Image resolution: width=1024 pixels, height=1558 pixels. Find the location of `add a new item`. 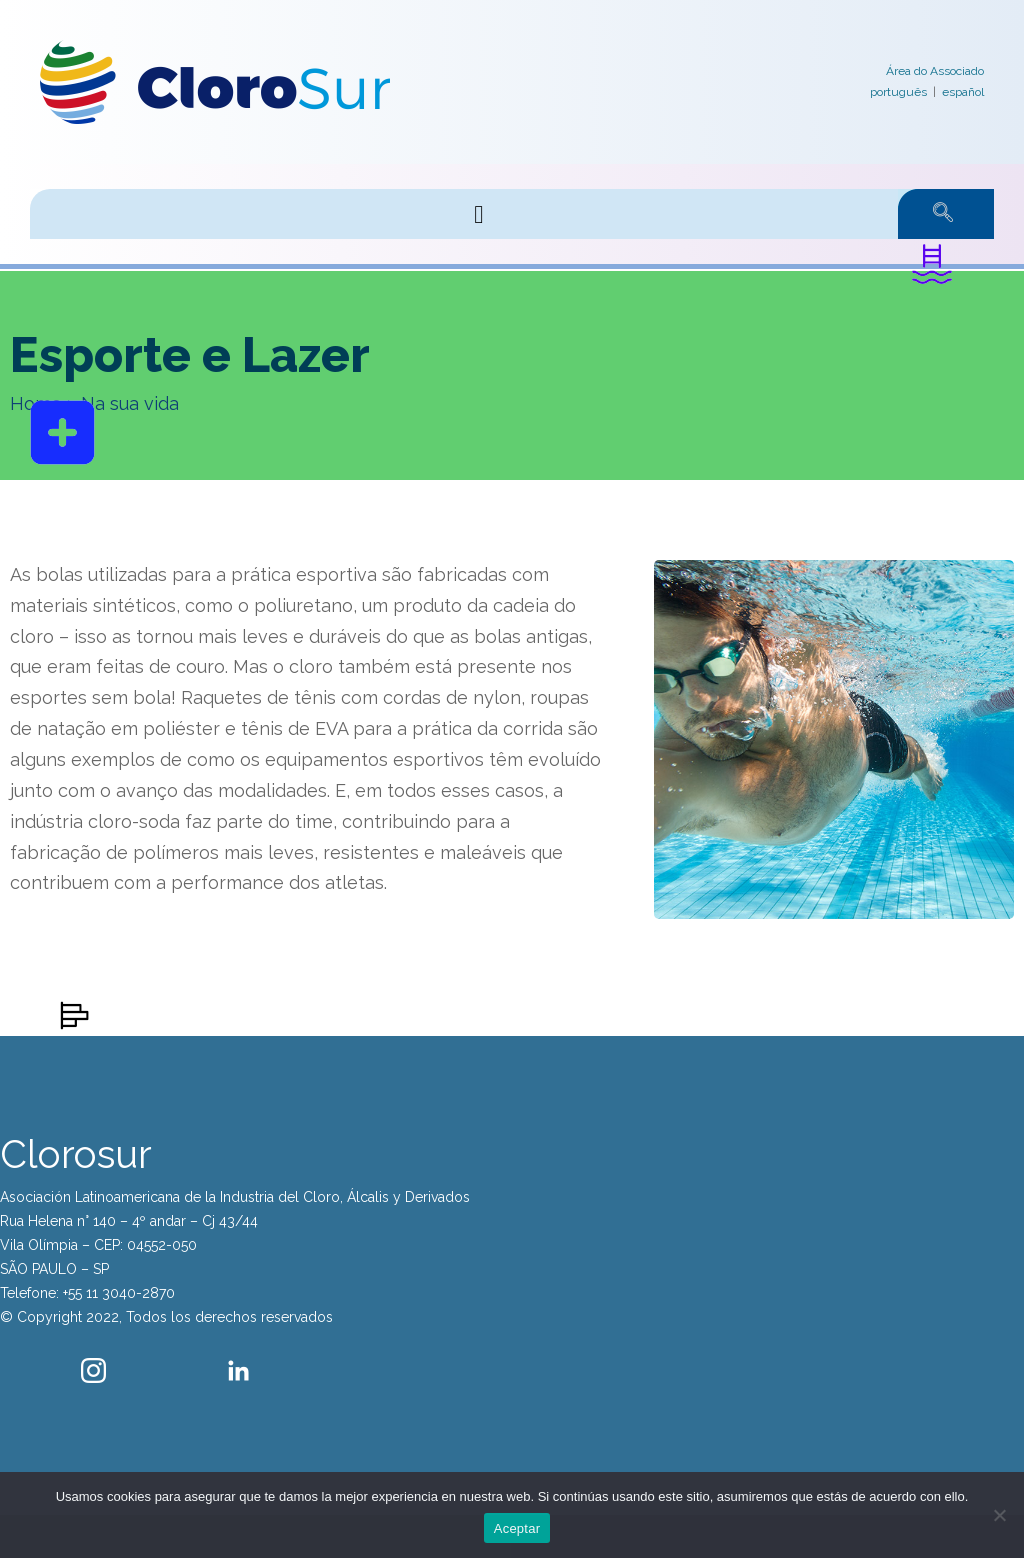

add a new item is located at coordinates (62, 432).